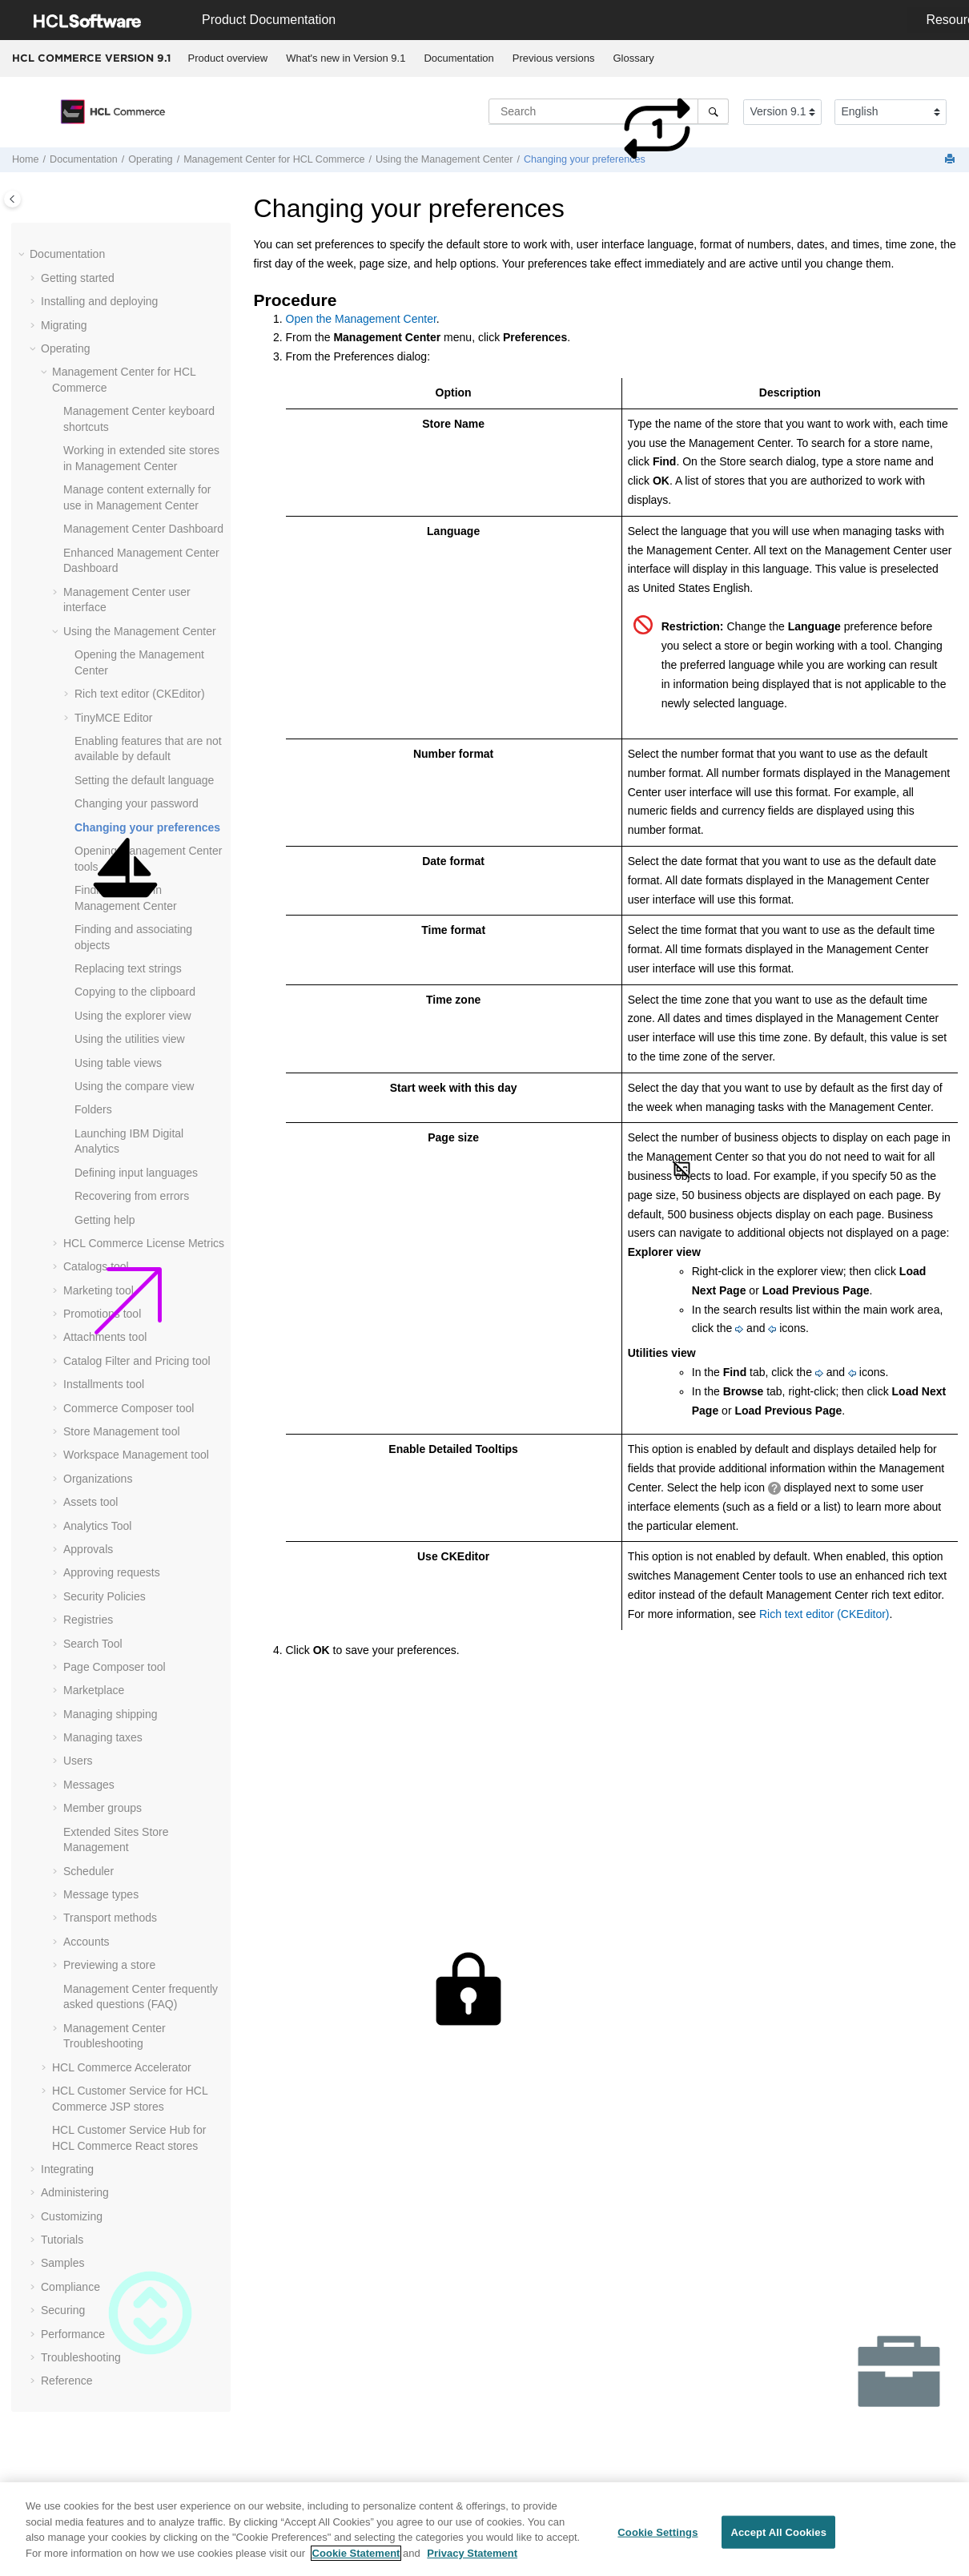  I want to click on access secure or encrypted content, so click(468, 1993).